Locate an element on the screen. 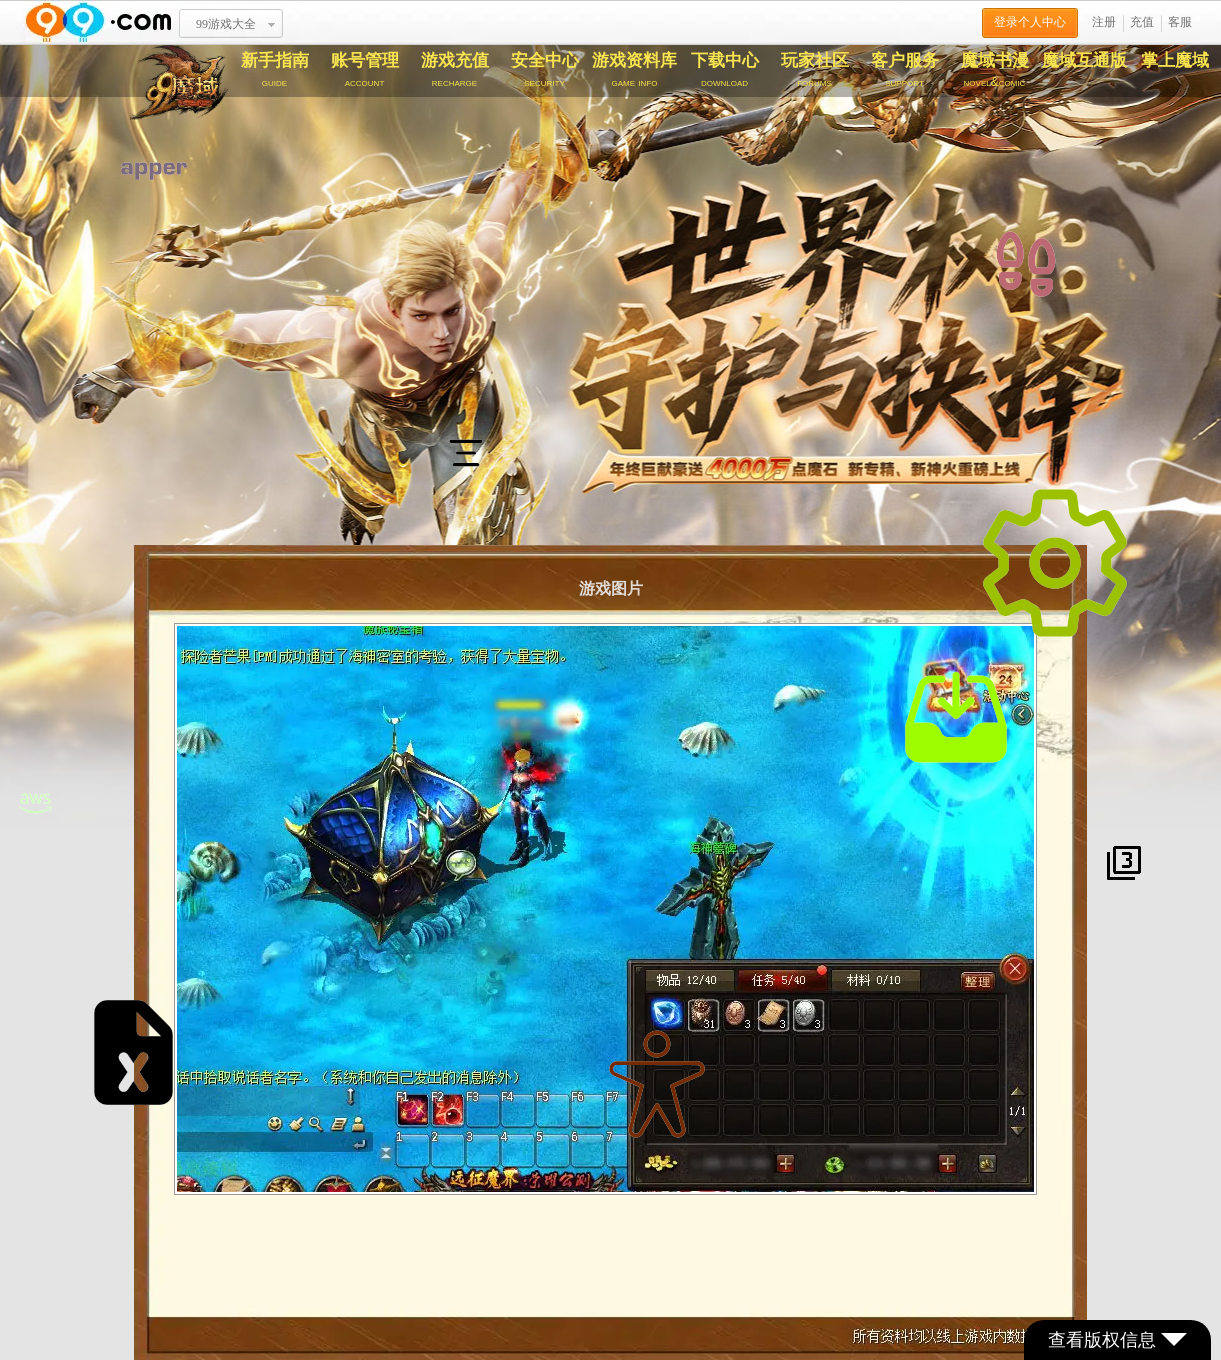  center align text is located at coordinates (466, 453).